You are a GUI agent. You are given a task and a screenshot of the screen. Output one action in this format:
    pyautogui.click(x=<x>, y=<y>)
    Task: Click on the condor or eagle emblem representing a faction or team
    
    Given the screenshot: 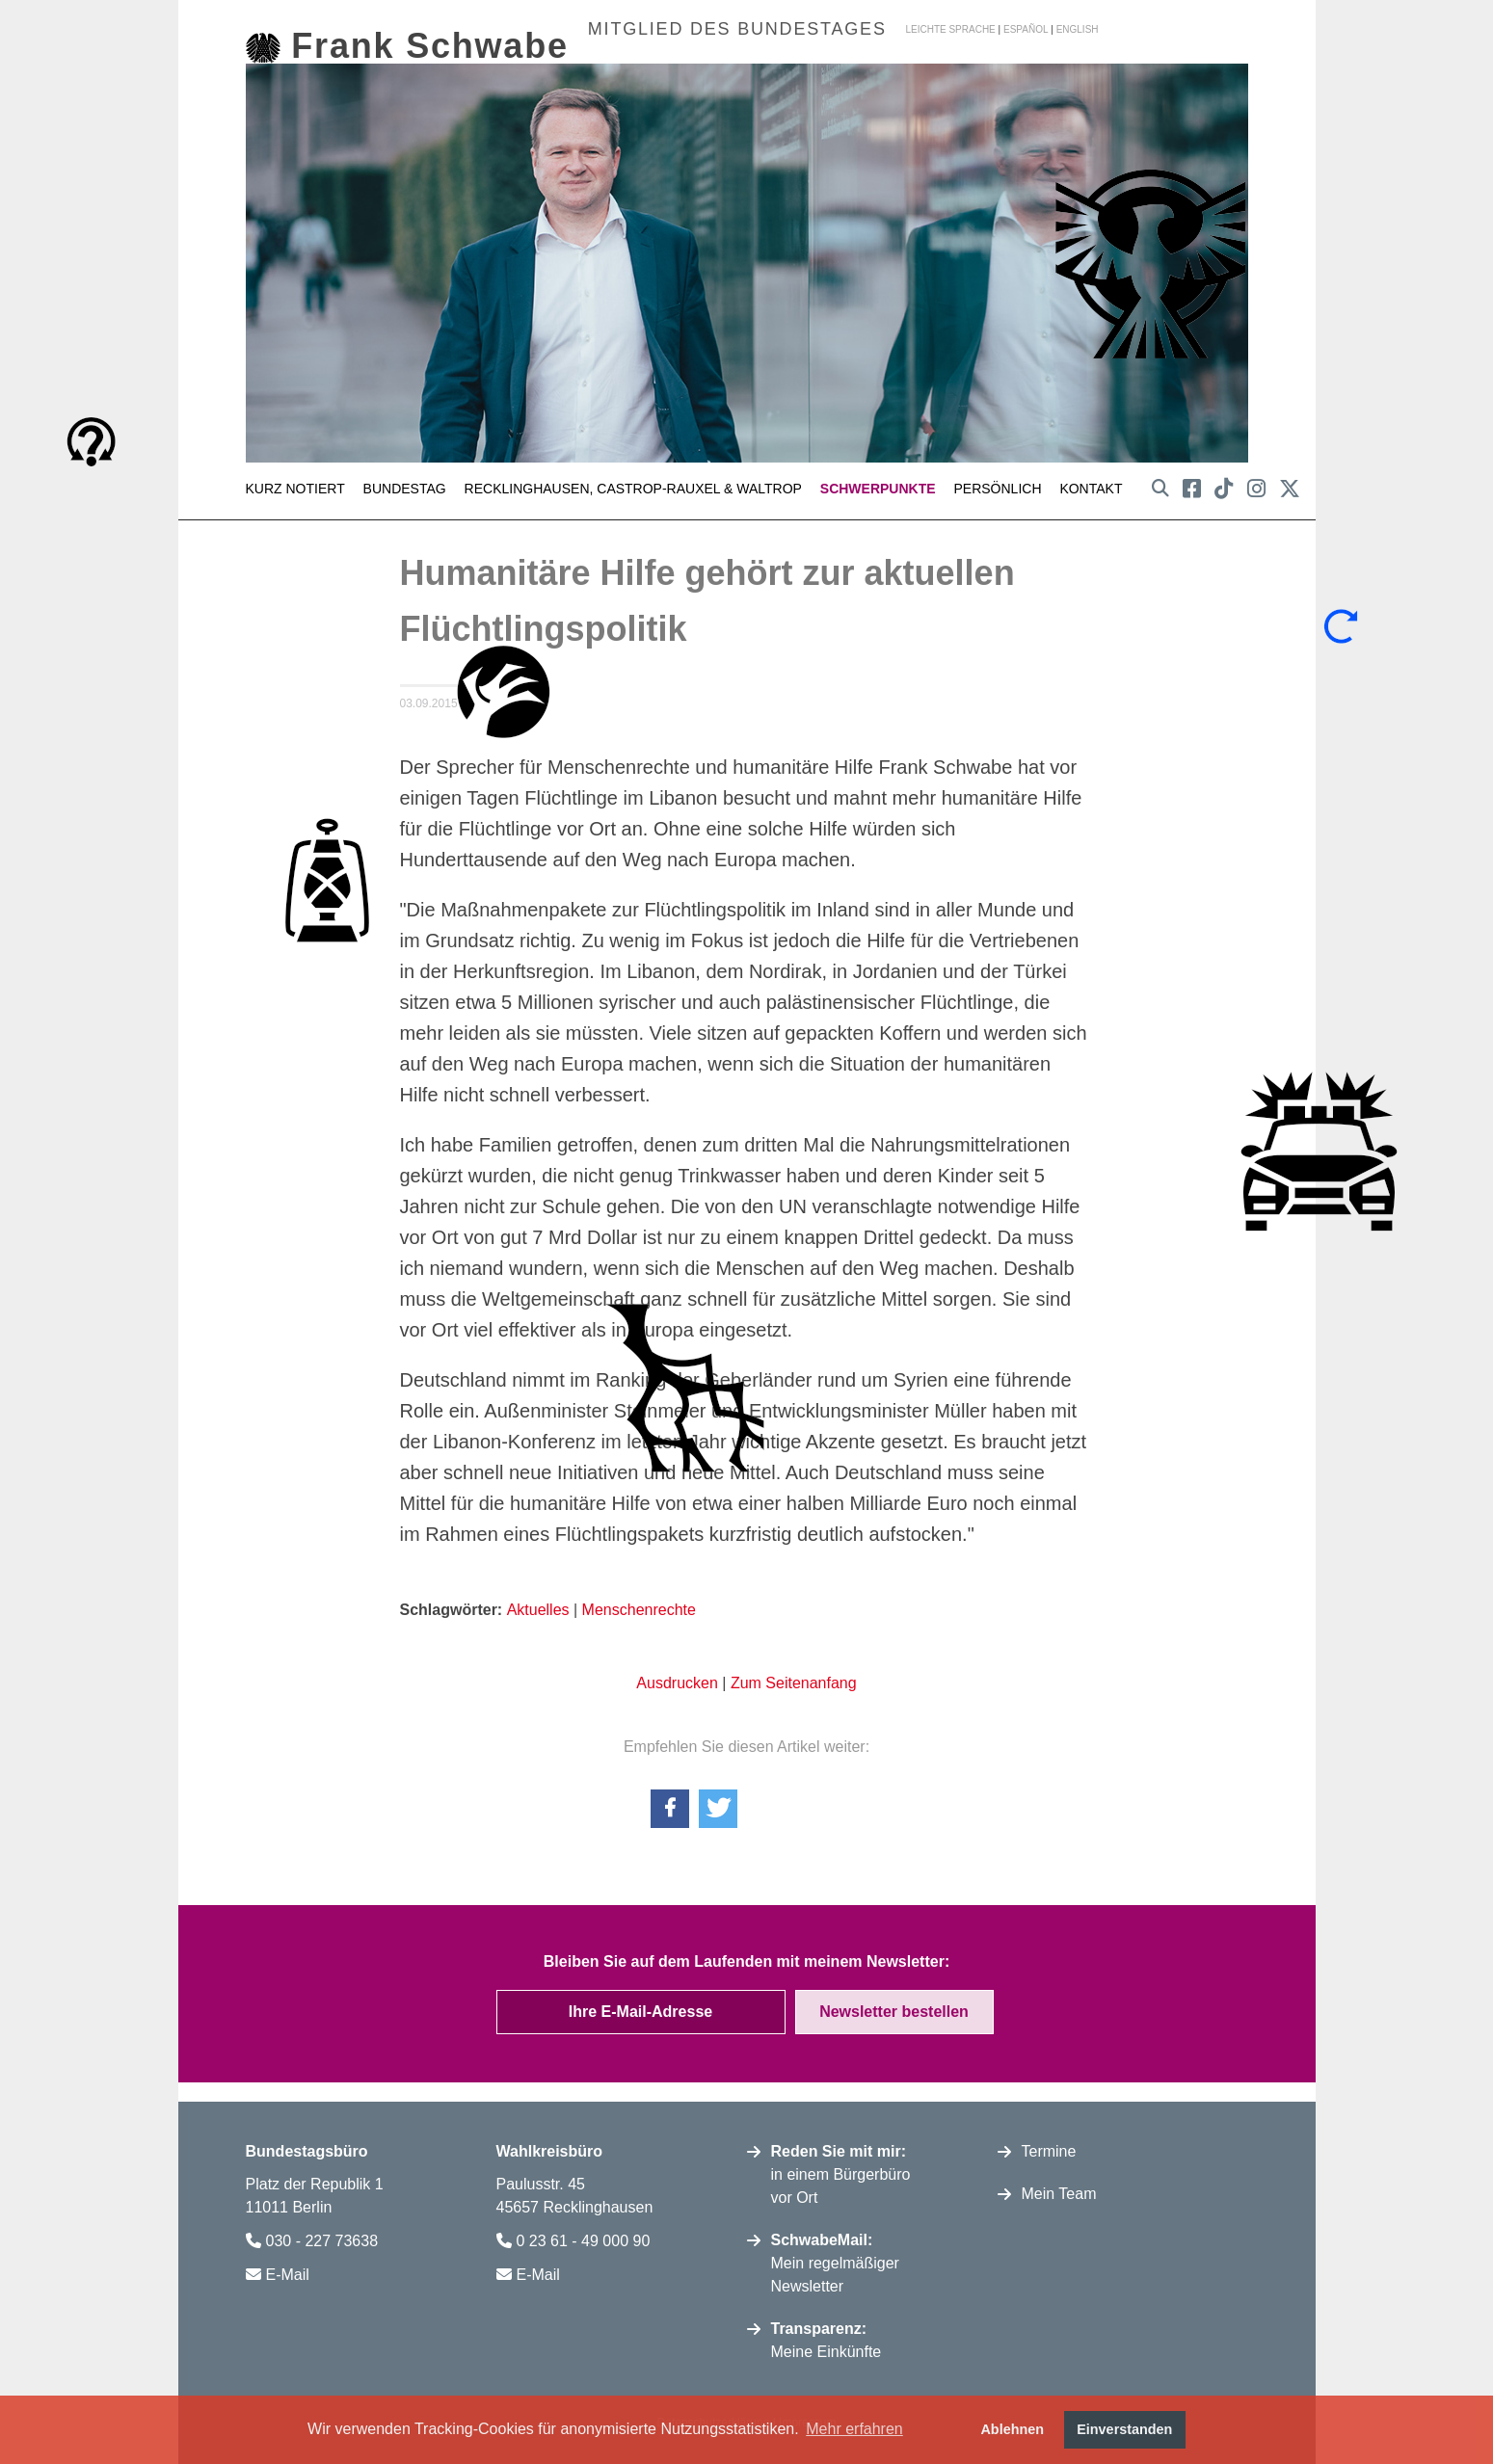 What is the action you would take?
    pyautogui.click(x=1151, y=264)
    